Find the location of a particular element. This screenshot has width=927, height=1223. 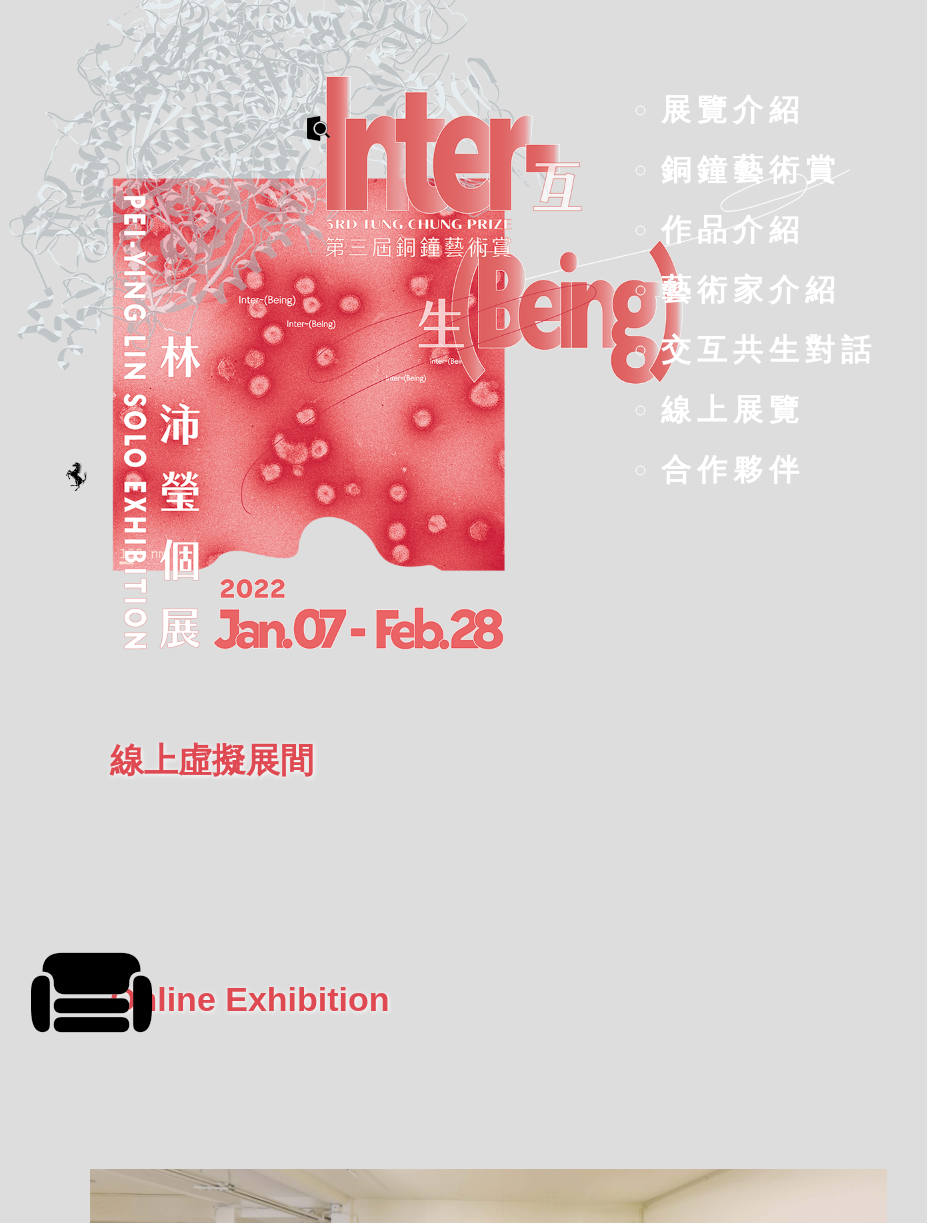

Ferrari brand logo is located at coordinates (76, 476).